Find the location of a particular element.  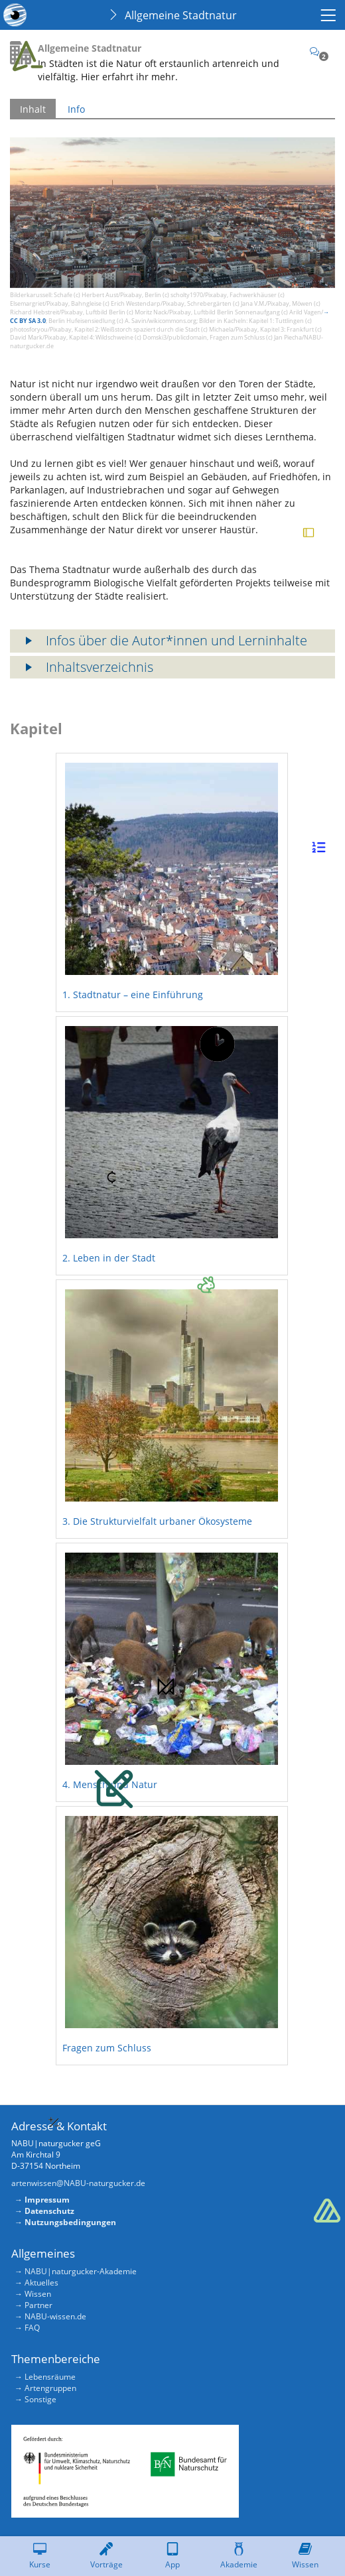

do not use chlorine bleach care instruction is located at coordinates (327, 2212).